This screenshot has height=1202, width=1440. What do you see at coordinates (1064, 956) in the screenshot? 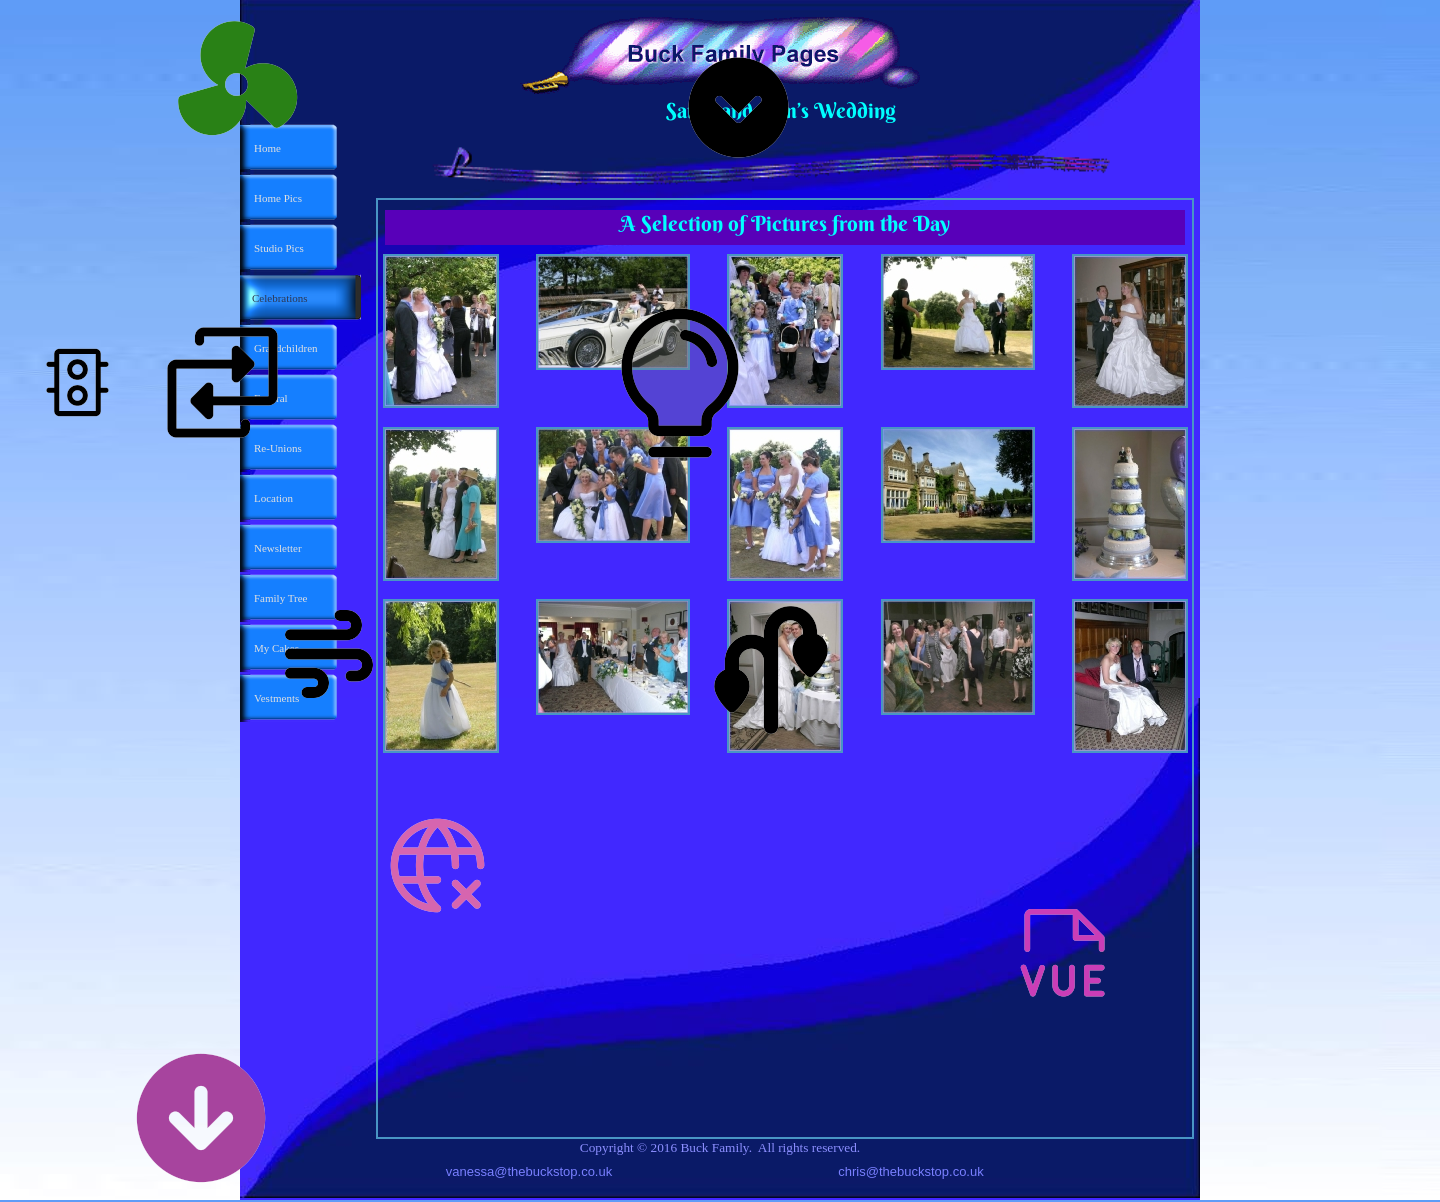
I see `vue.js file type indicator` at bounding box center [1064, 956].